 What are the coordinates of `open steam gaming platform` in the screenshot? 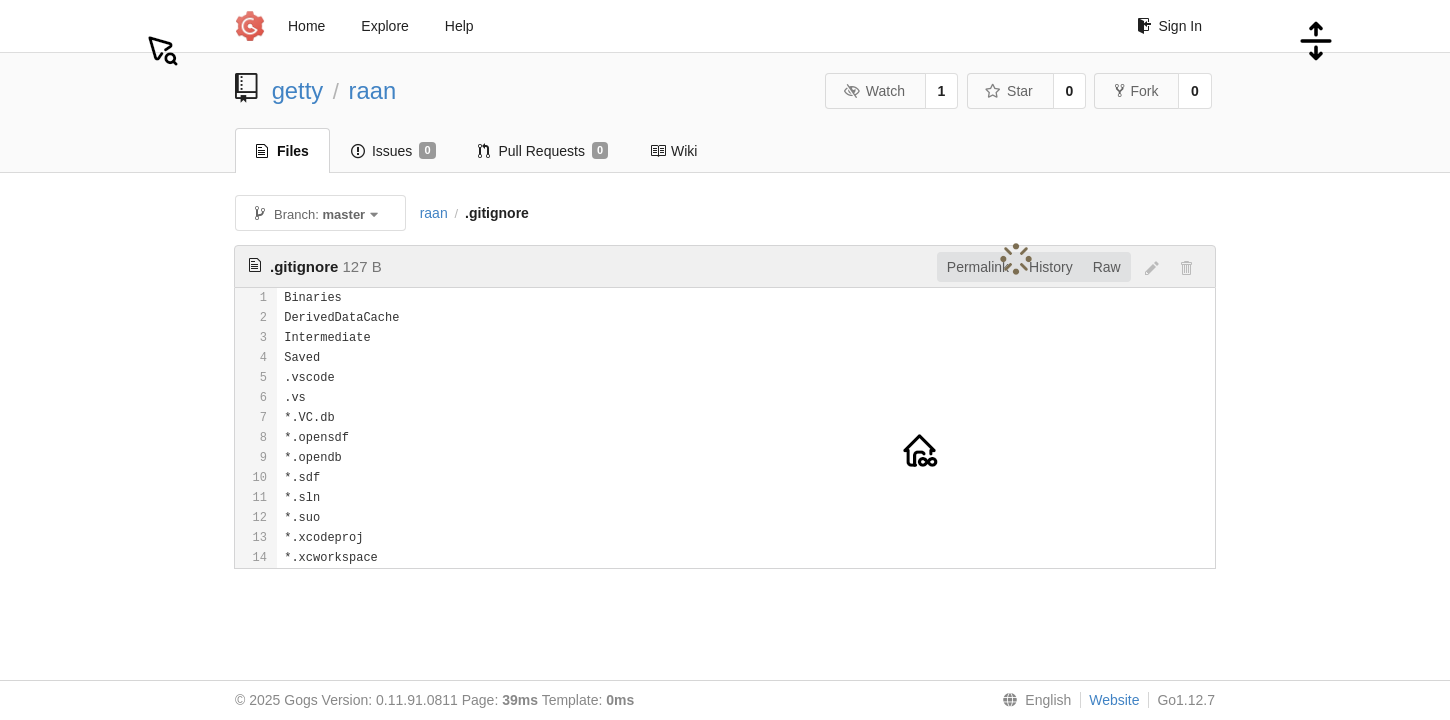 It's located at (1016, 259).